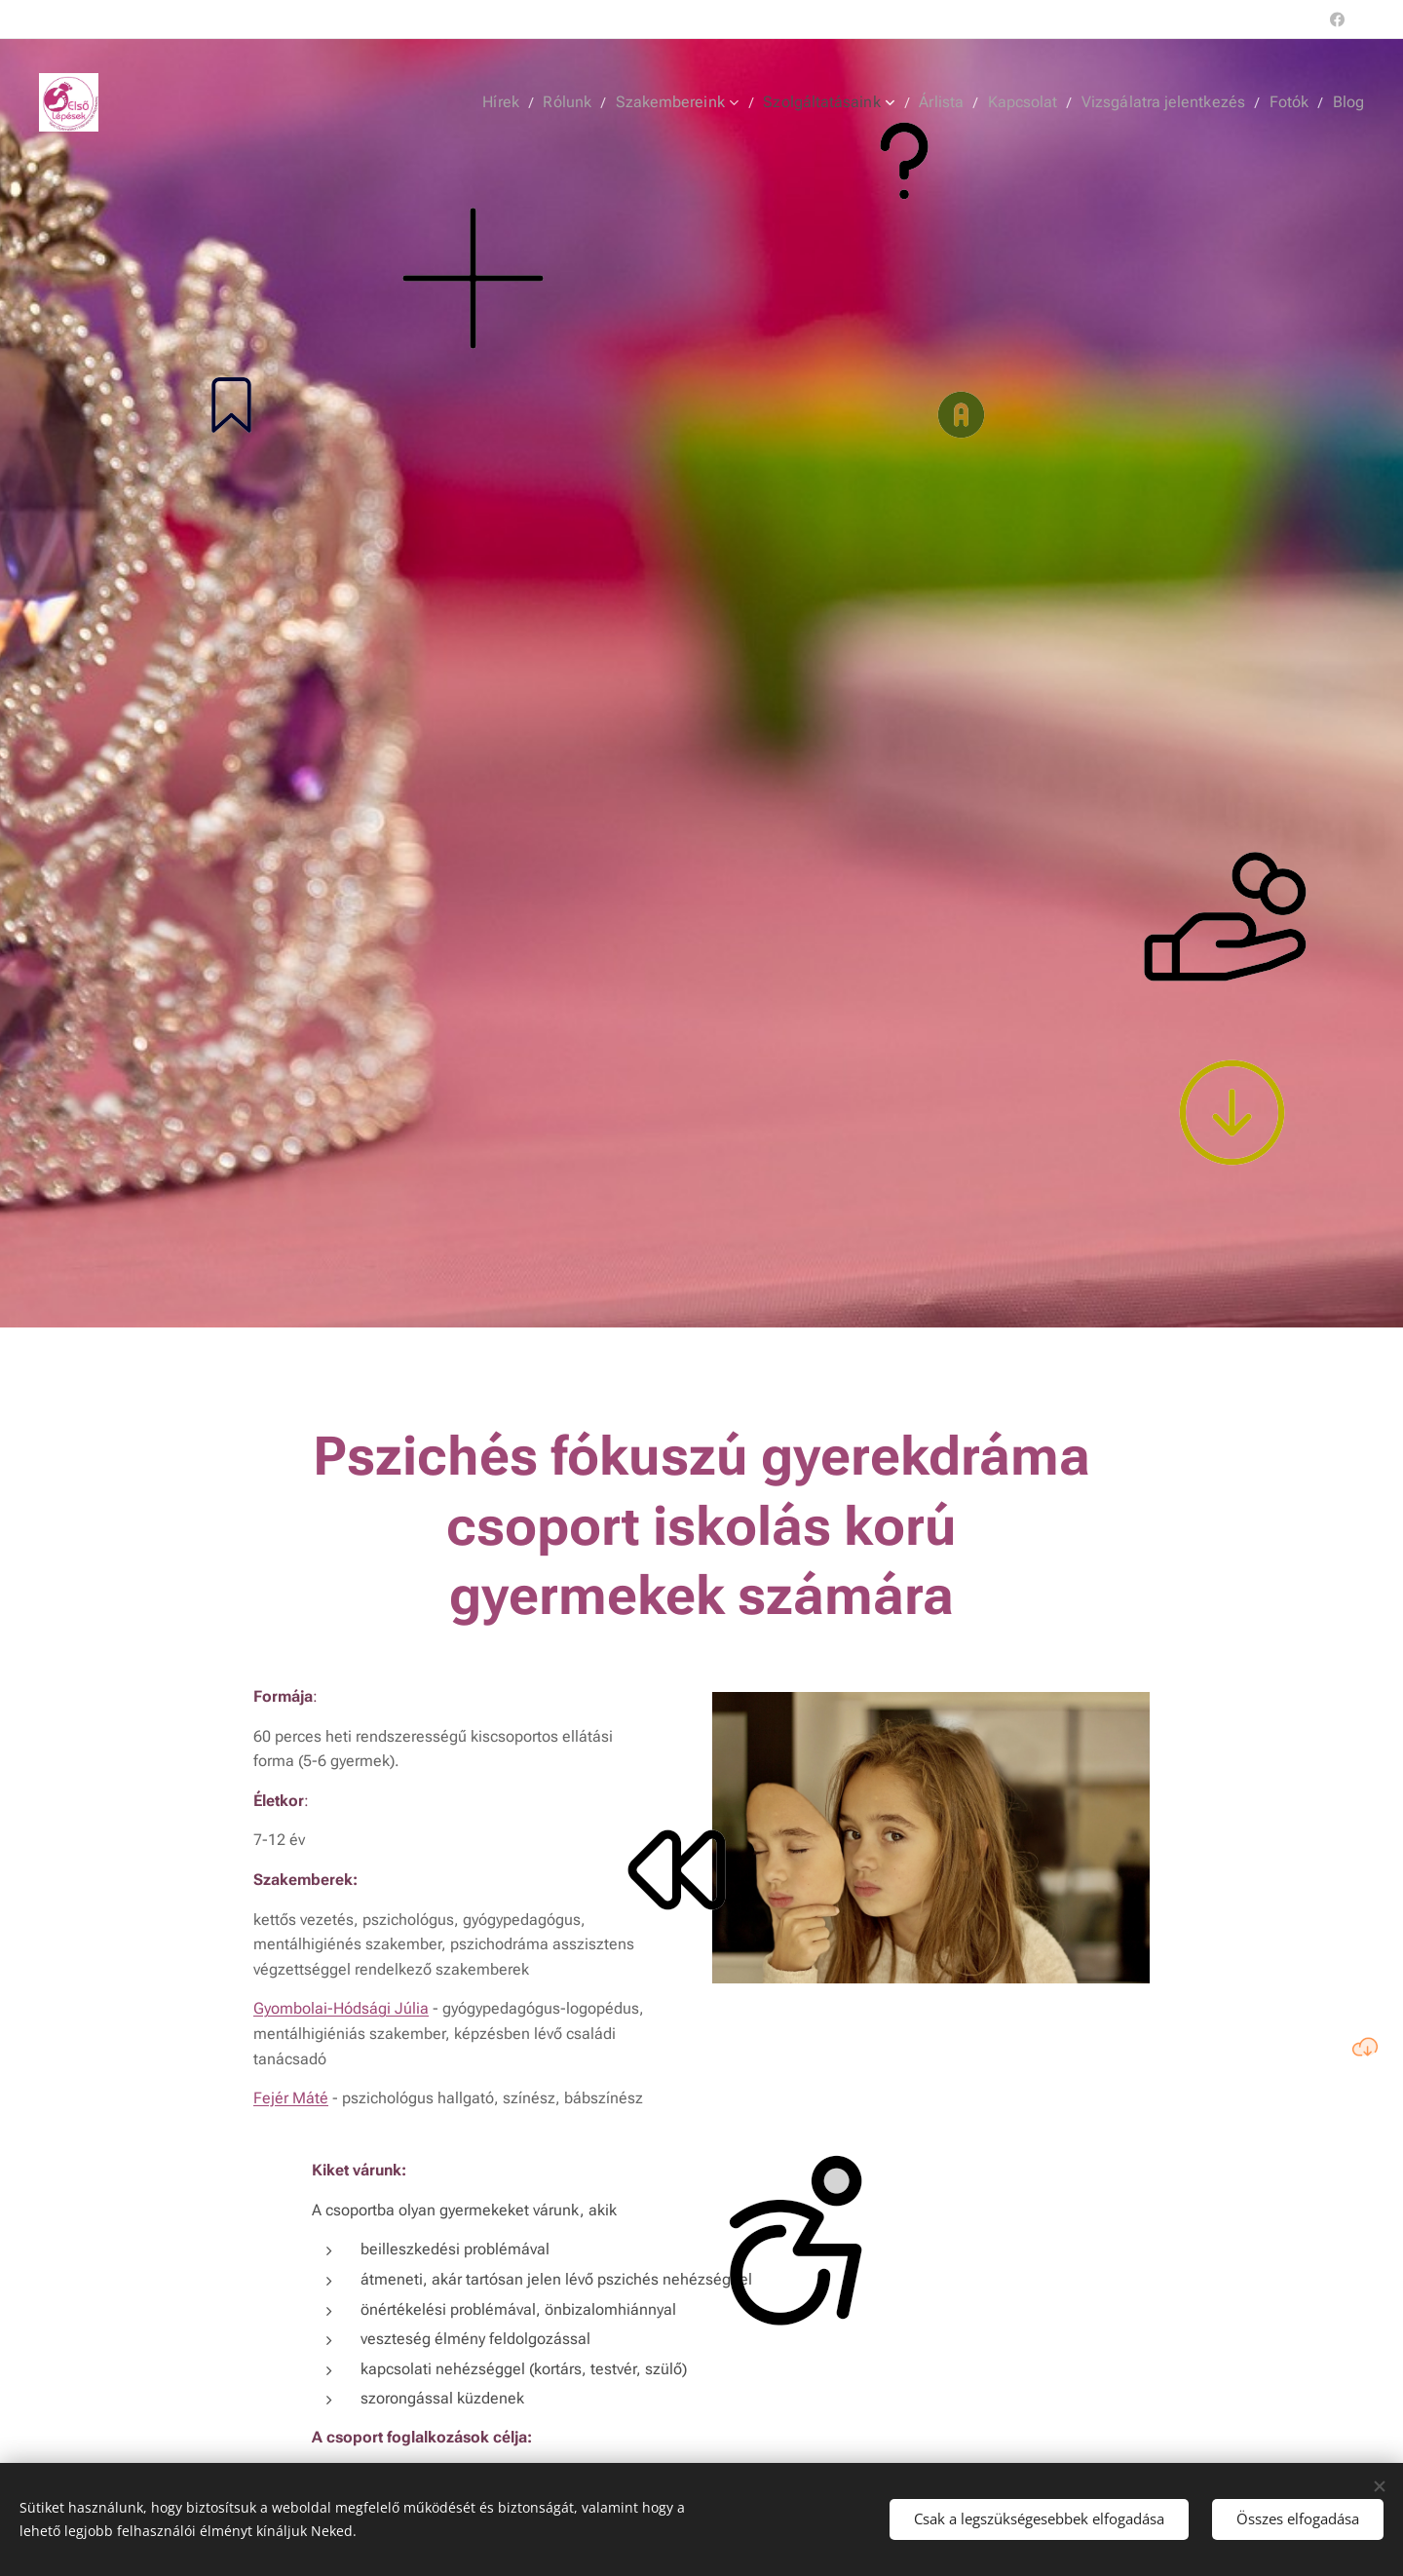 The width and height of the screenshot is (1403, 2576). Describe the element at coordinates (473, 278) in the screenshot. I see `add a new item` at that location.